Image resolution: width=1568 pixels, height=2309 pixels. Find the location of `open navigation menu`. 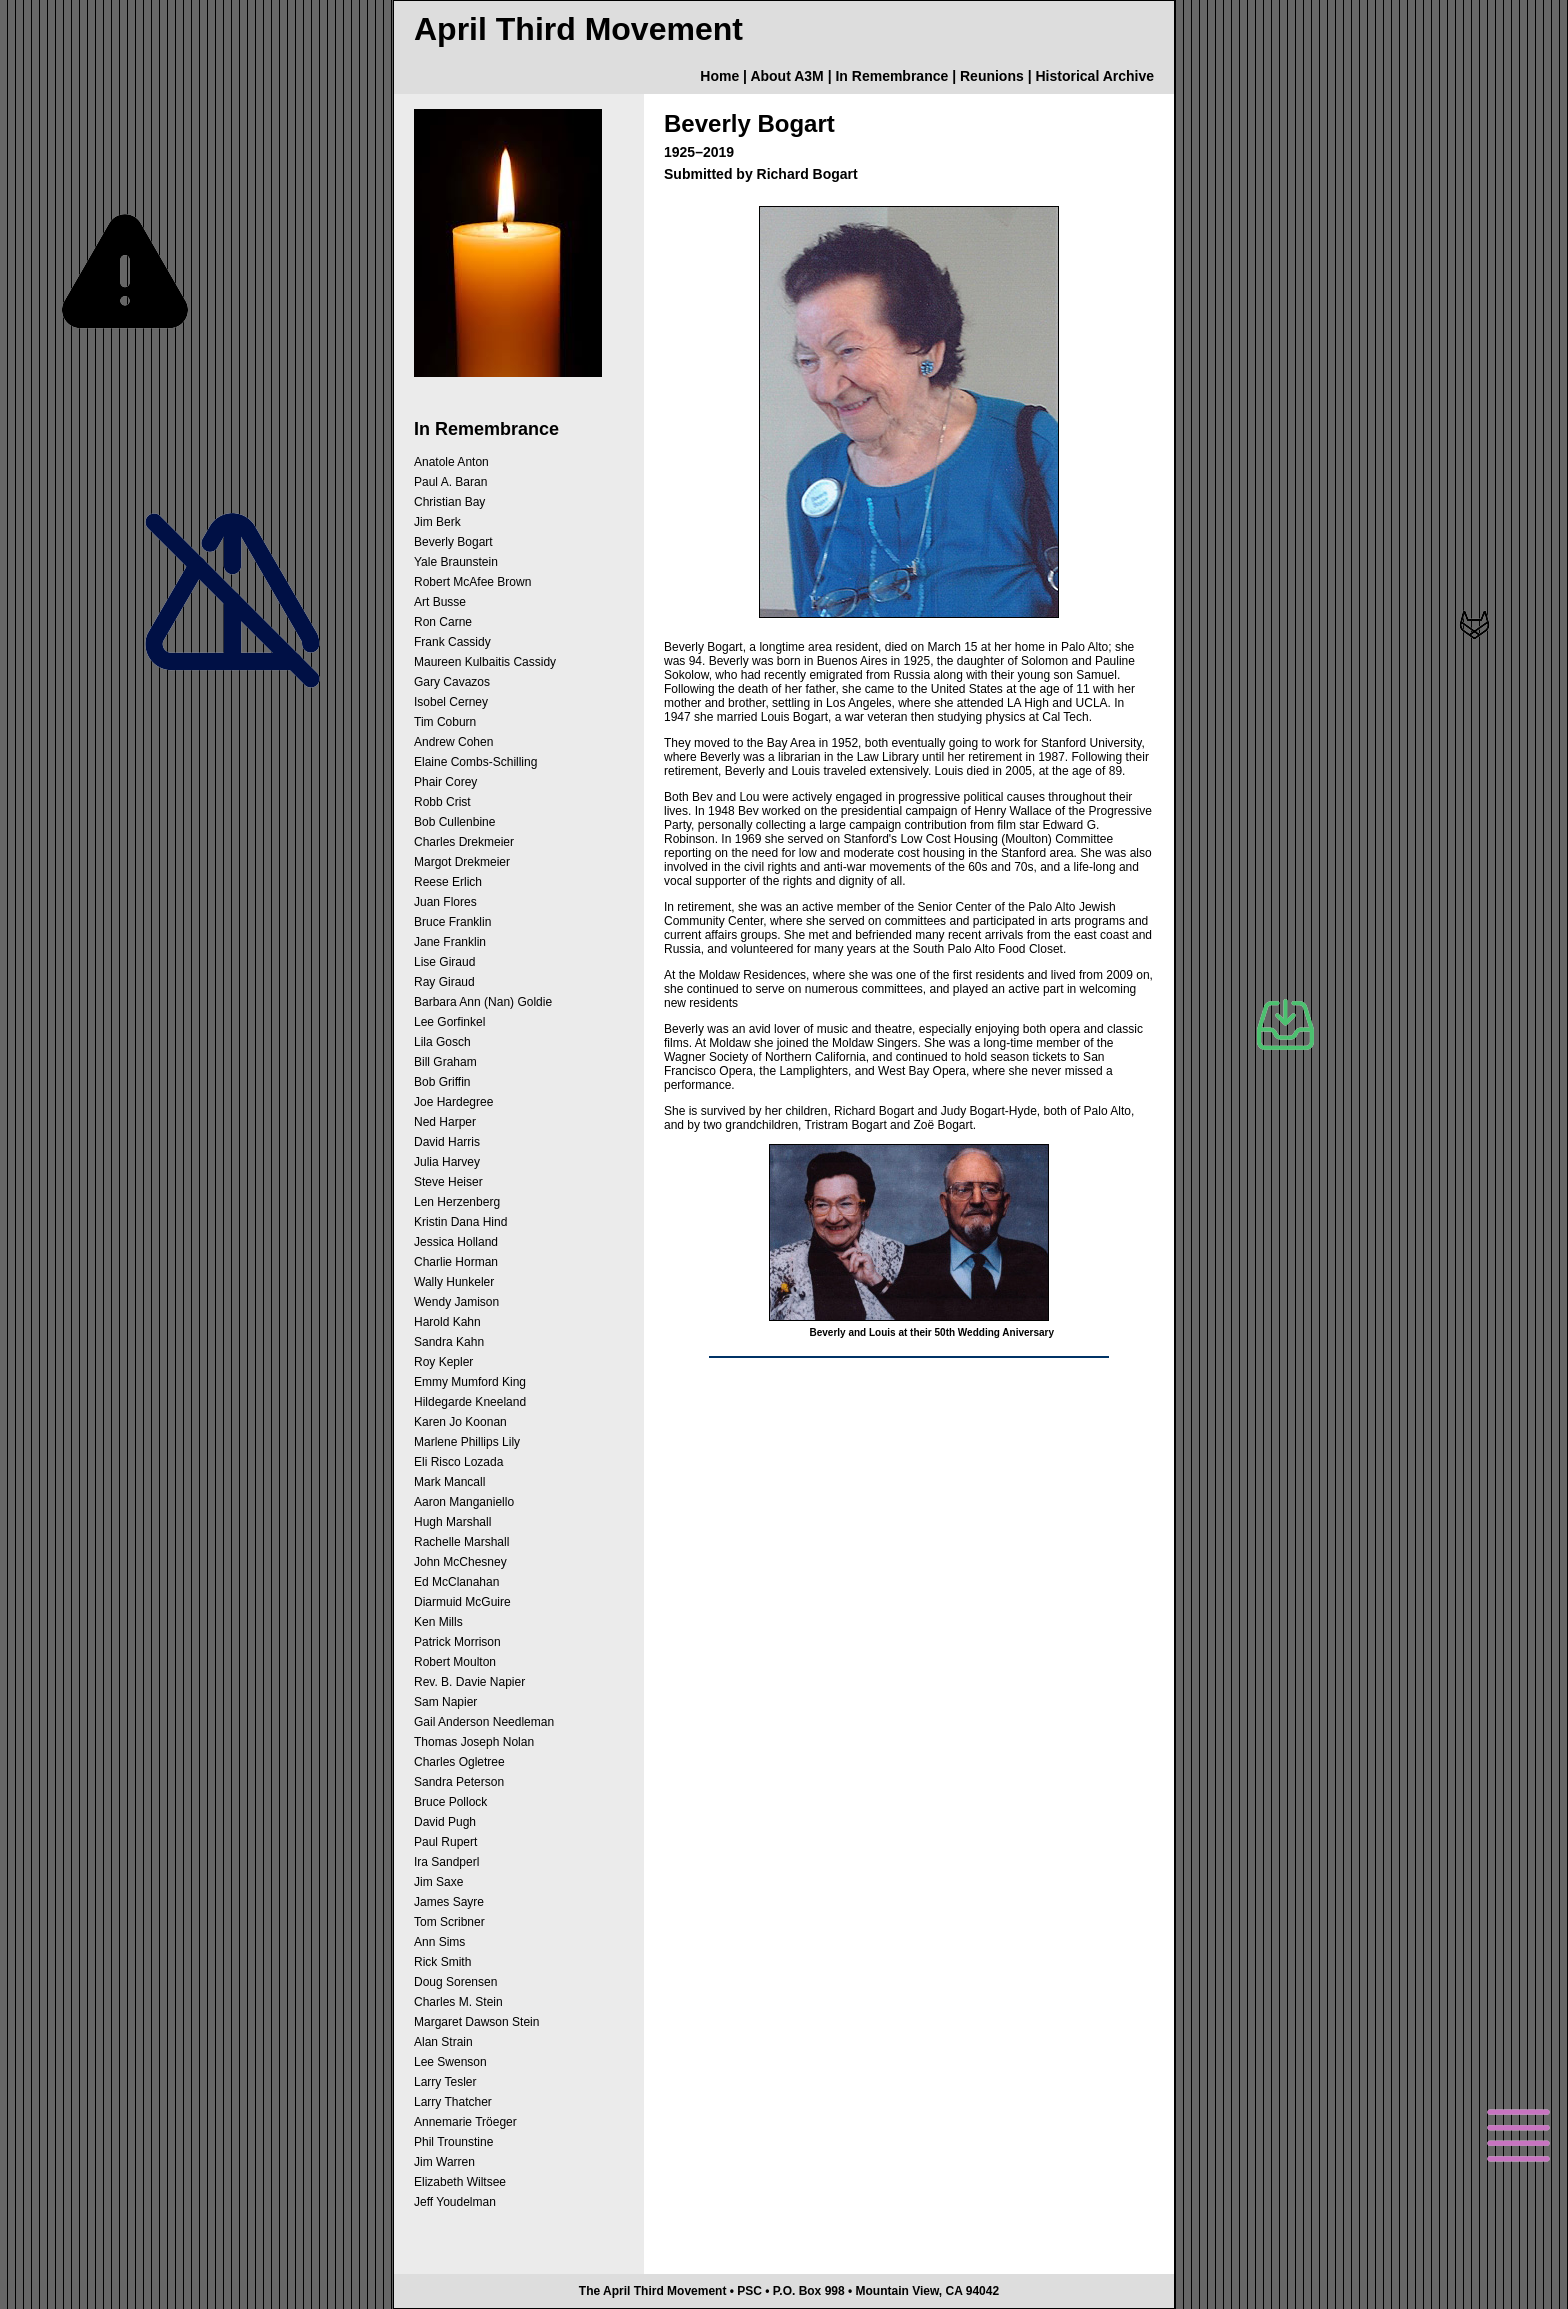

open navigation menu is located at coordinates (1518, 2135).